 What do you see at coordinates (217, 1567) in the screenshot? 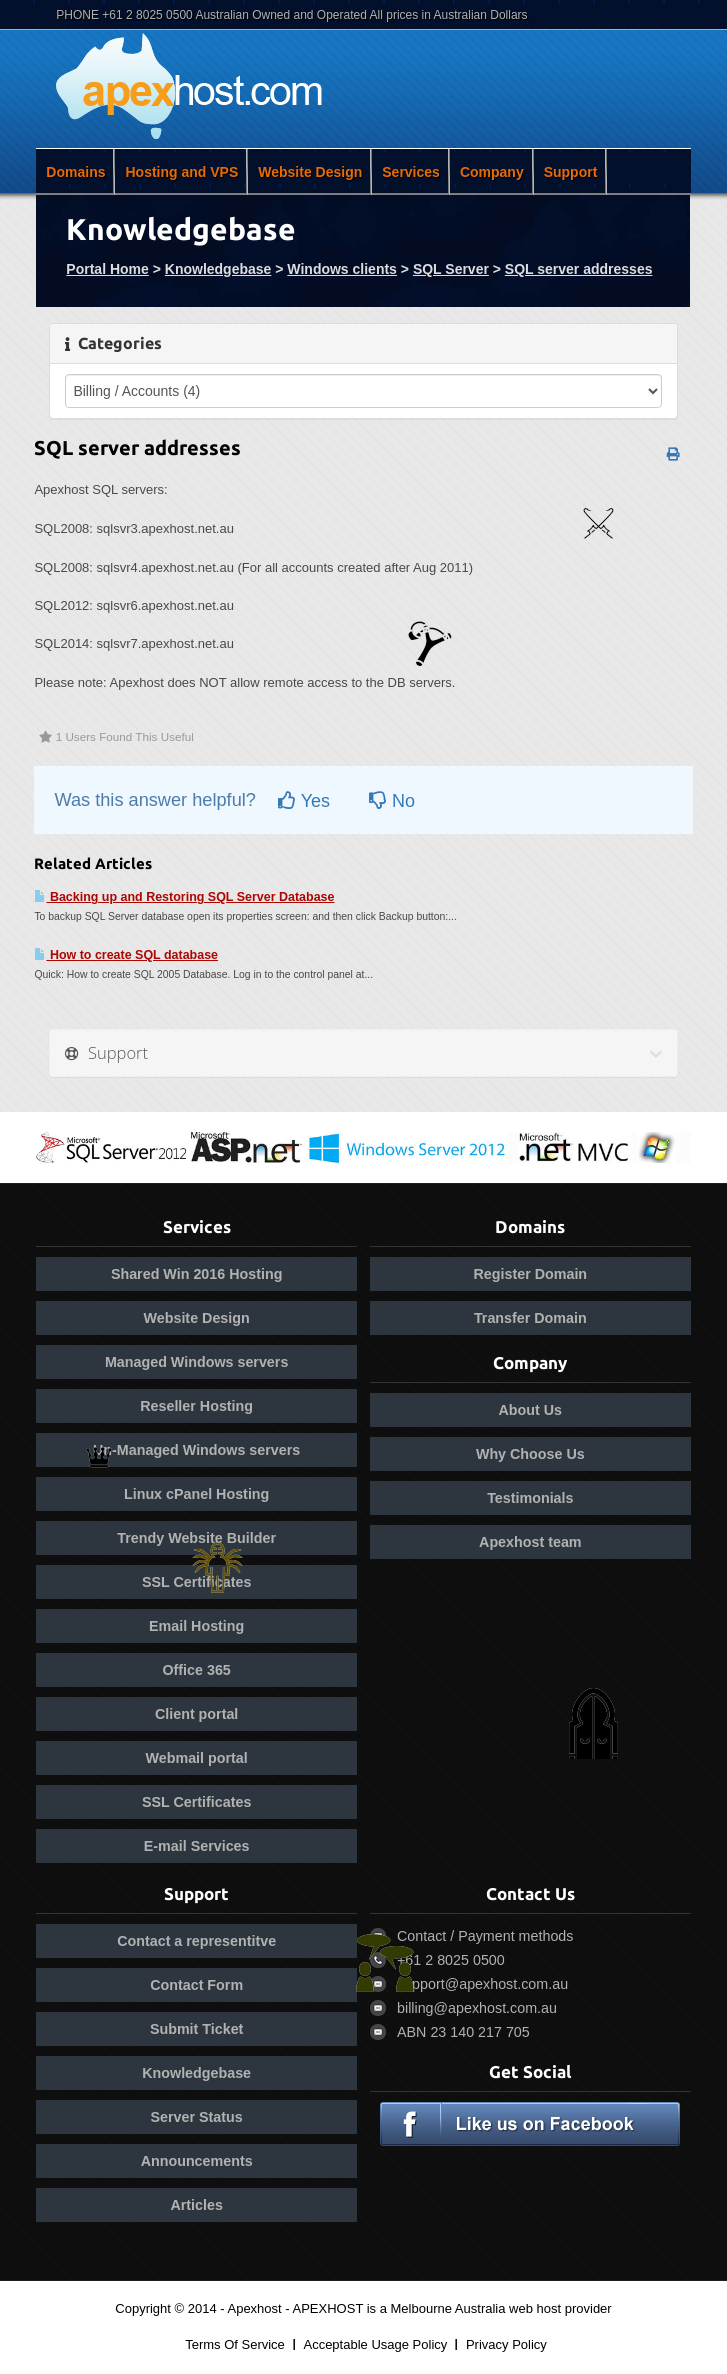
I see `select octopus-human hybrid character` at bounding box center [217, 1567].